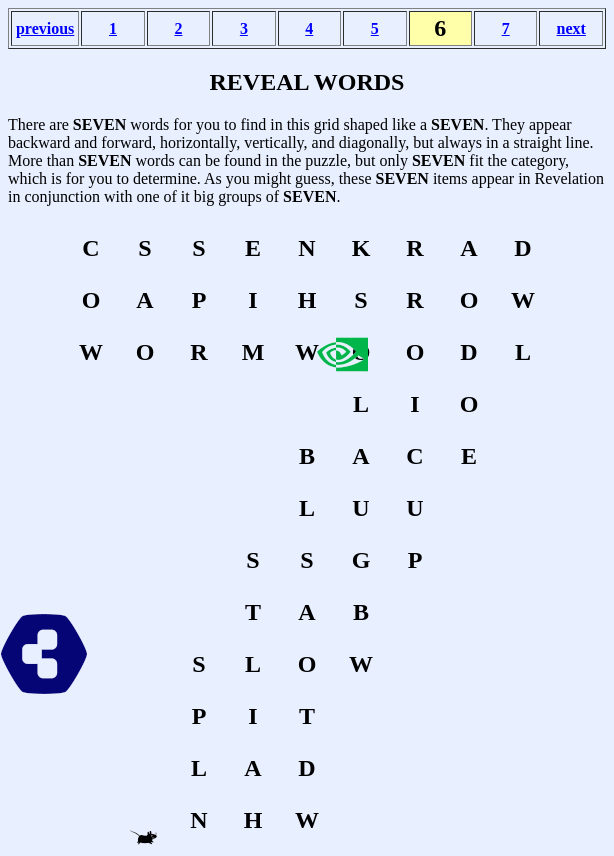  I want to click on nvidia brand logo, so click(342, 354).